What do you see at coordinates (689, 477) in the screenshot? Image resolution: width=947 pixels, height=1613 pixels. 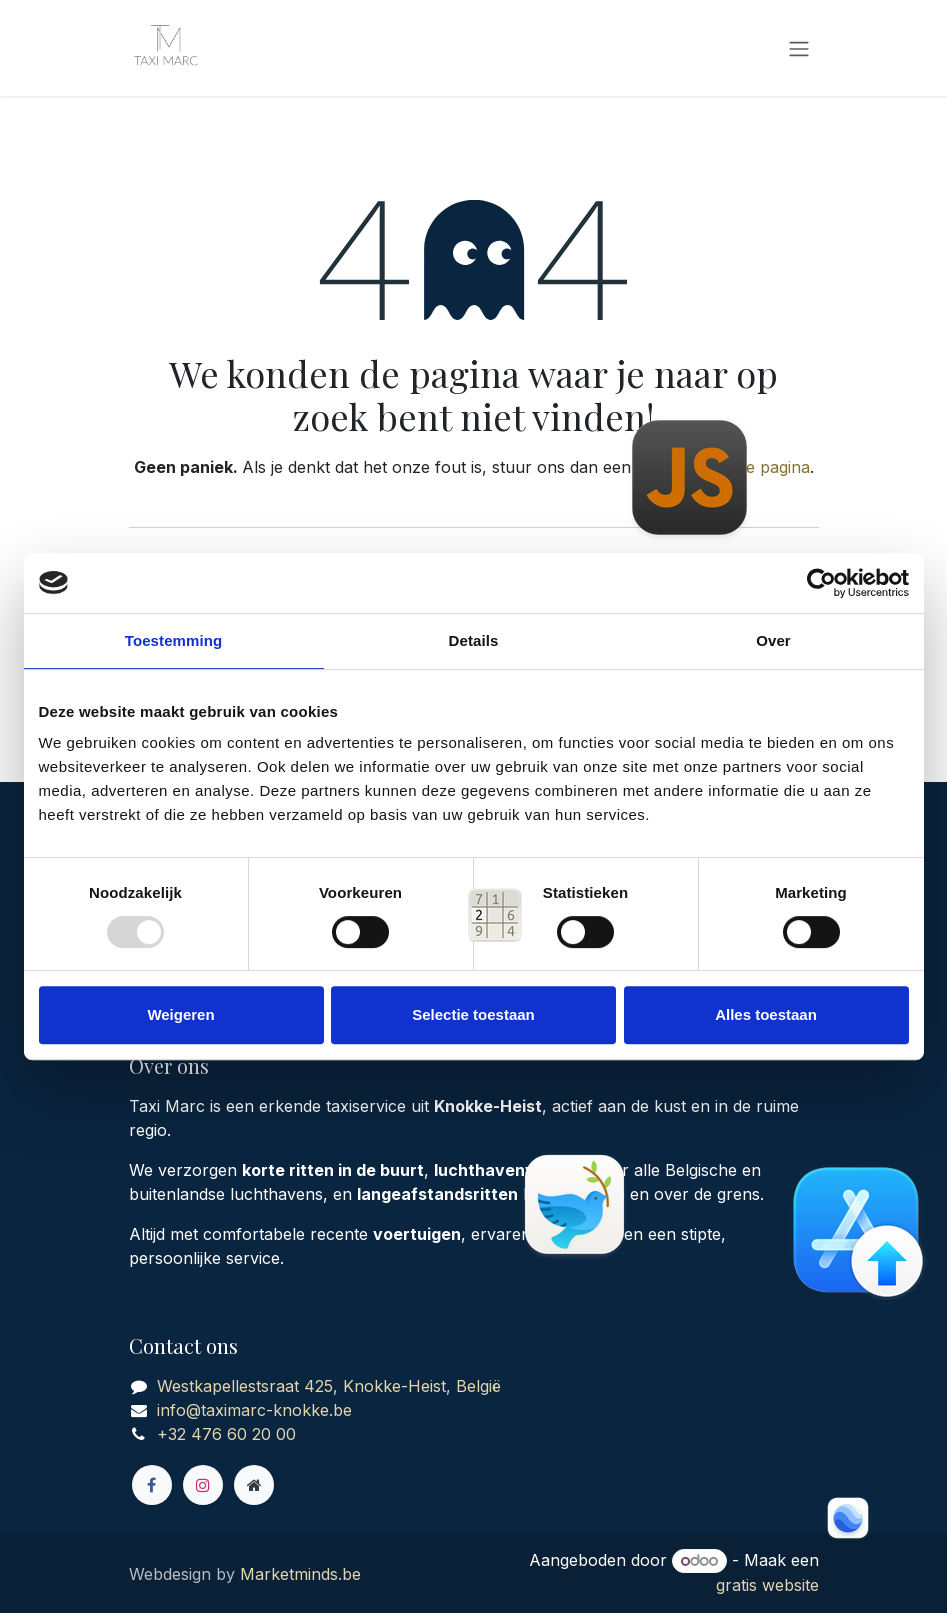 I see `open javascript testing application` at bounding box center [689, 477].